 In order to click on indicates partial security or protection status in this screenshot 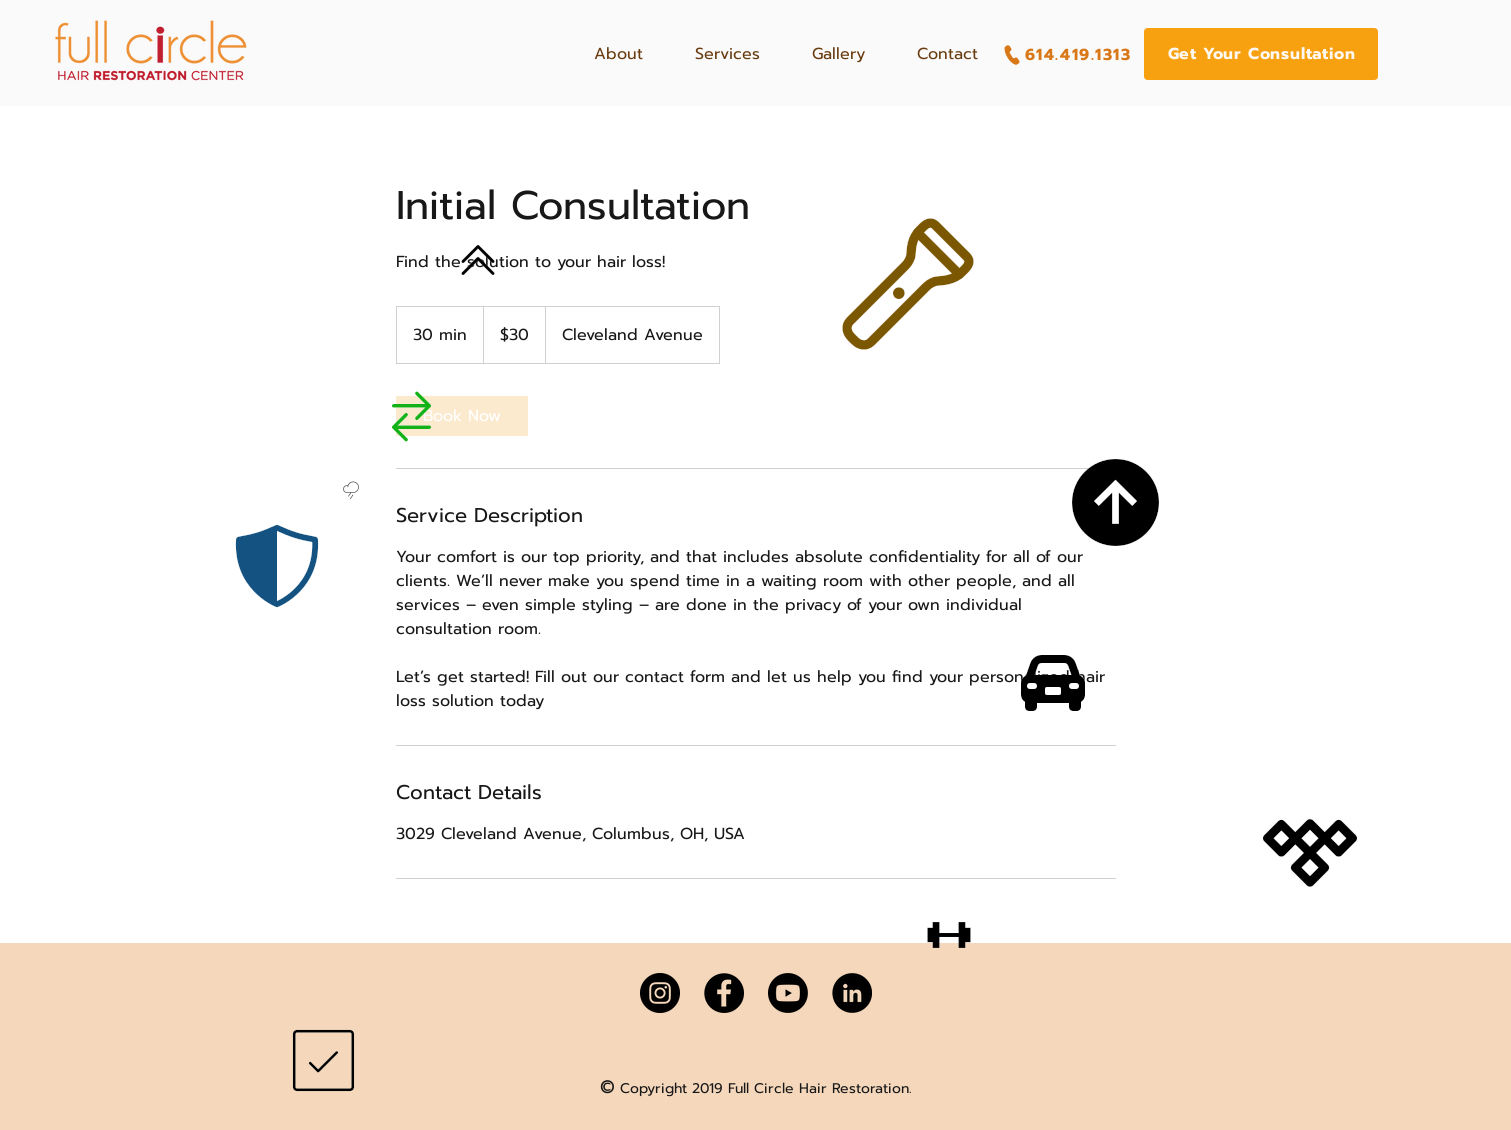, I will do `click(277, 566)`.